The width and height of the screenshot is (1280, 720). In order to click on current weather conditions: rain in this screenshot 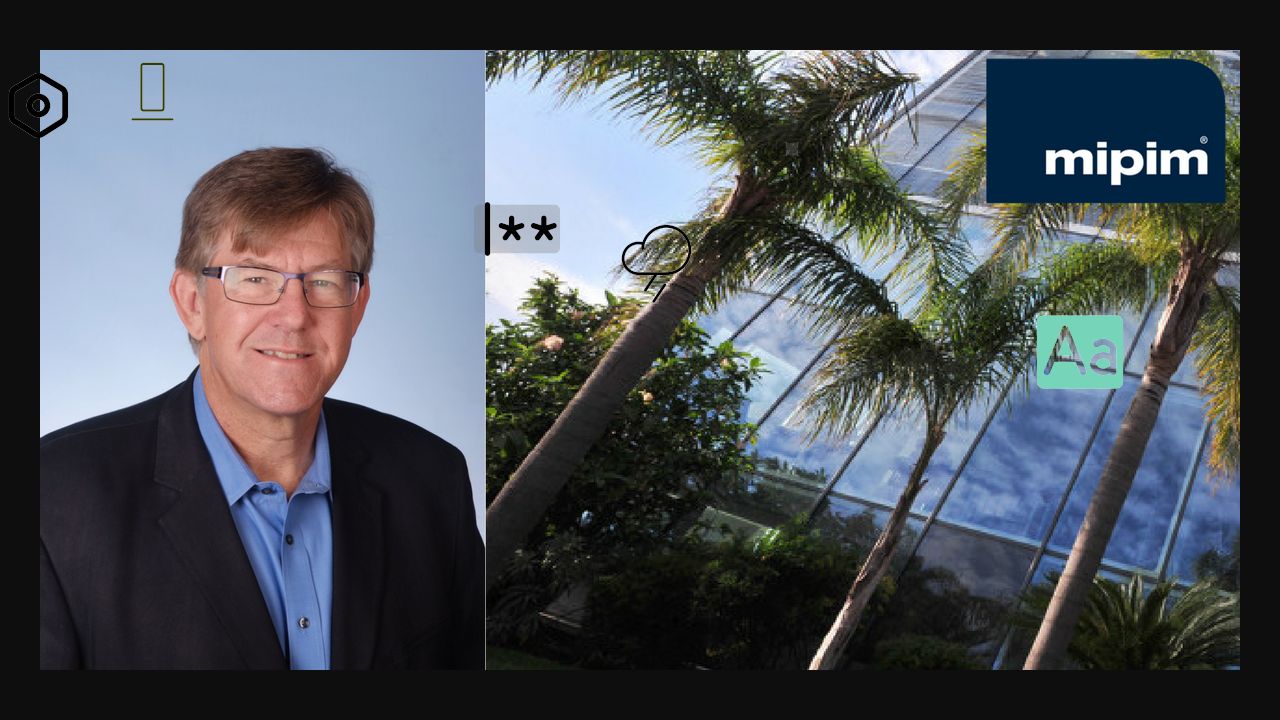, I will do `click(656, 262)`.